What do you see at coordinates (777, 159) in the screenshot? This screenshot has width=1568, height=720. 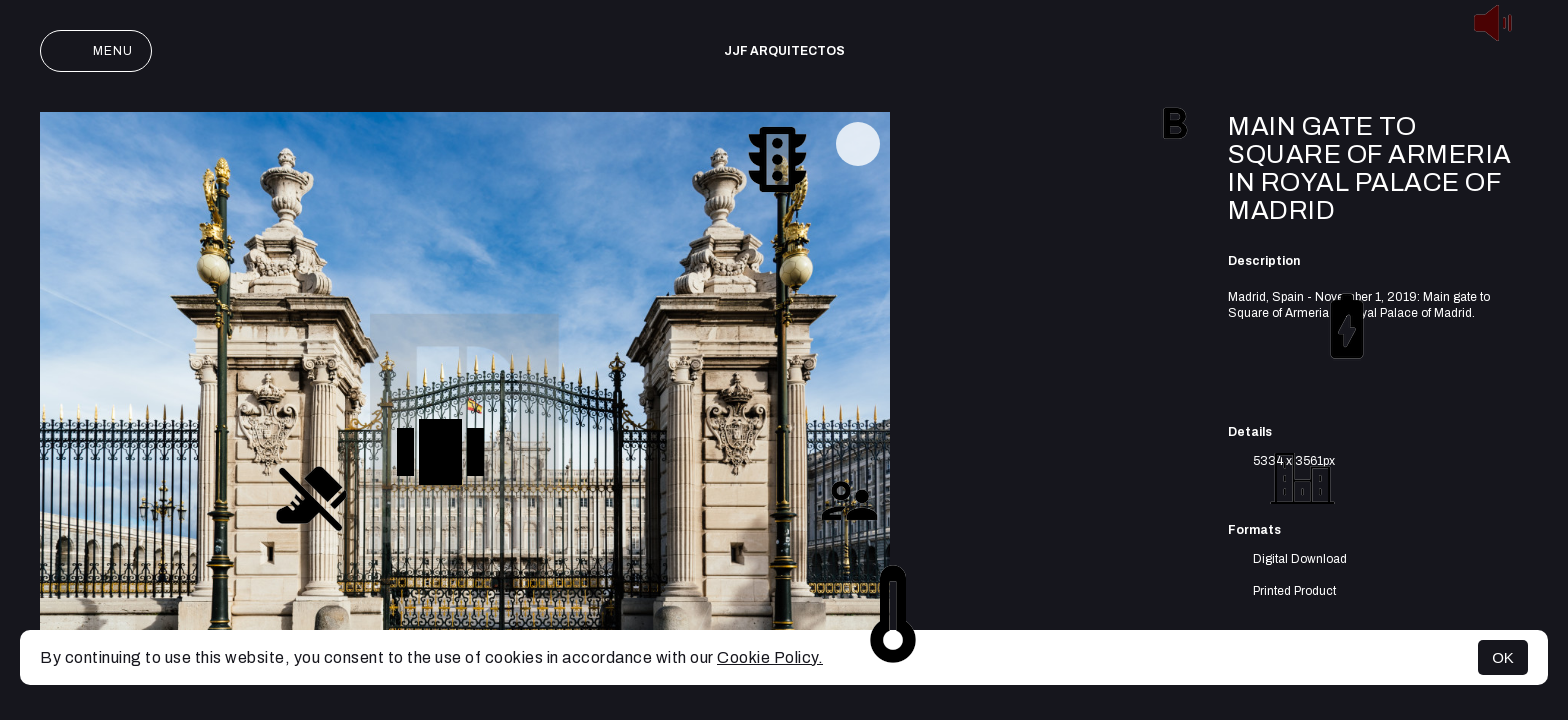 I see `view traffic conditions on map` at bounding box center [777, 159].